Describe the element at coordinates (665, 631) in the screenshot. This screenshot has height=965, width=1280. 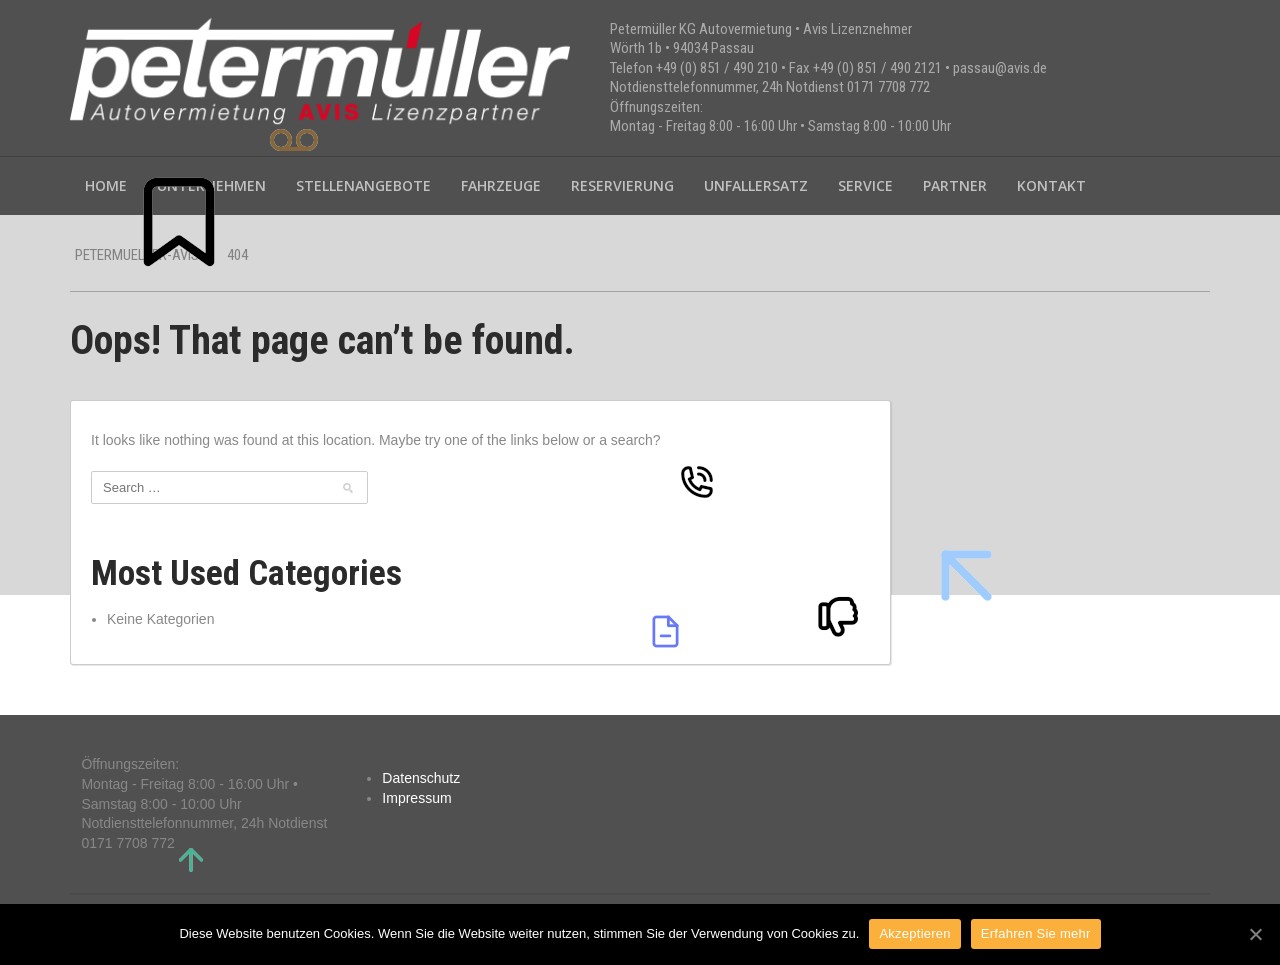
I see `remove content from a file` at that location.